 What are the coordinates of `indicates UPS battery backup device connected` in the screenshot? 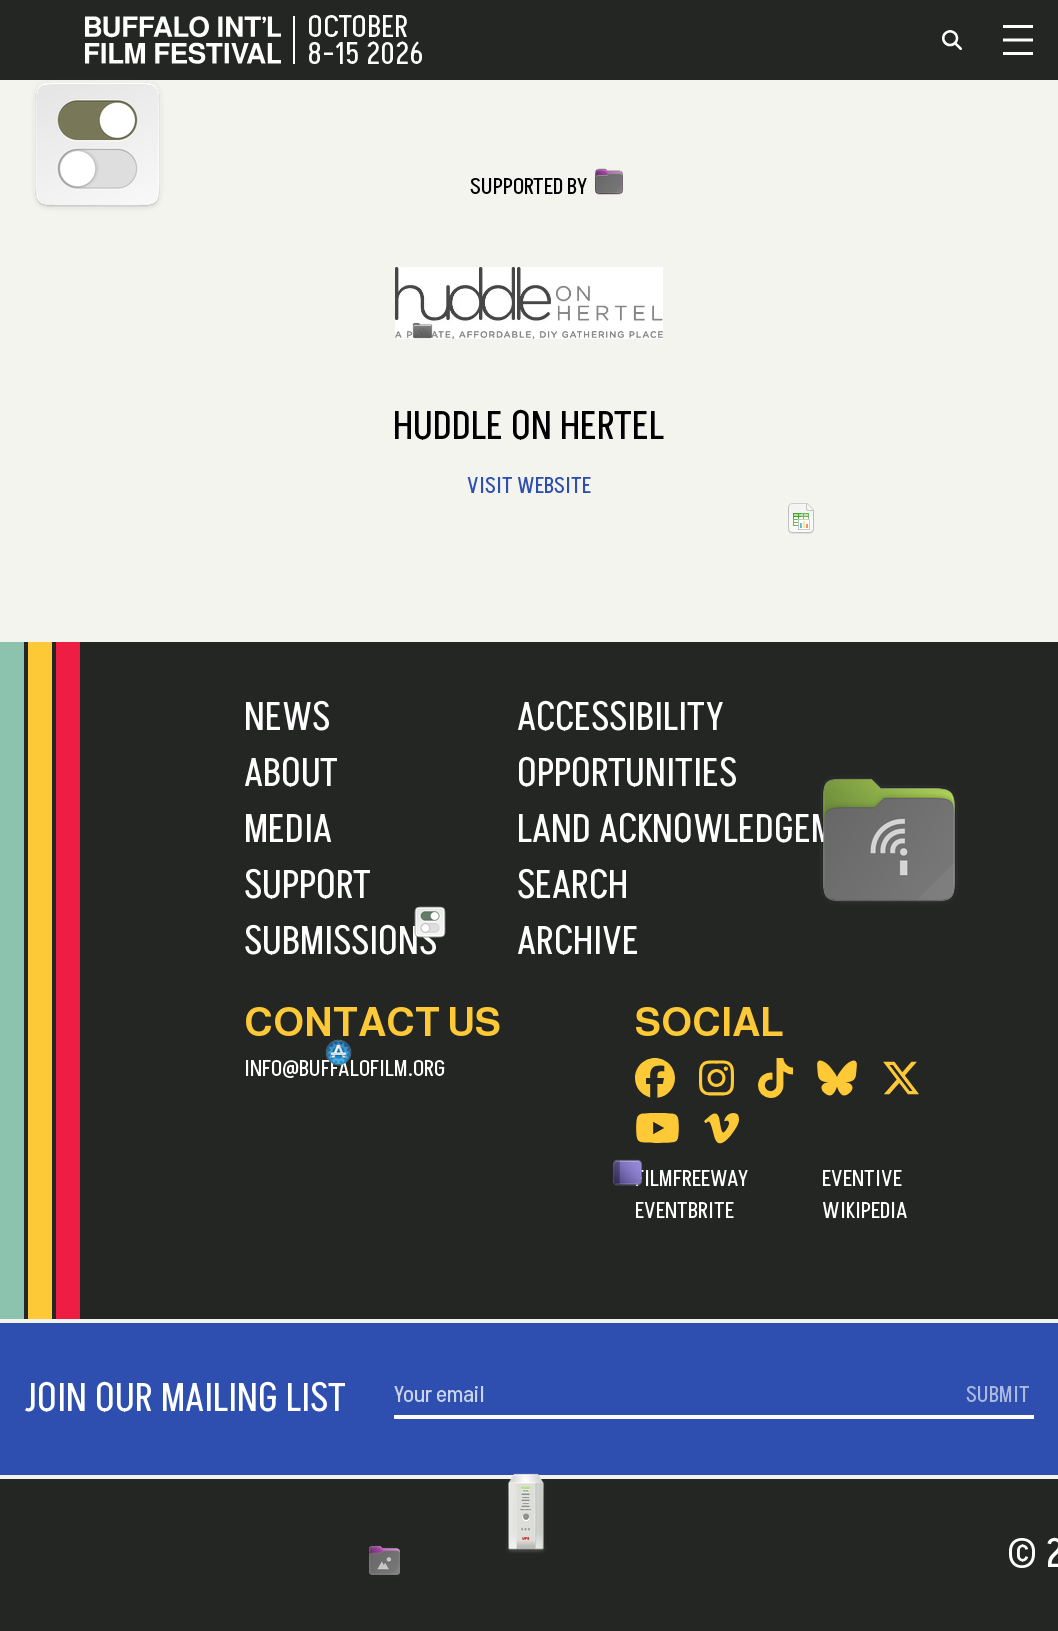 It's located at (526, 1513).